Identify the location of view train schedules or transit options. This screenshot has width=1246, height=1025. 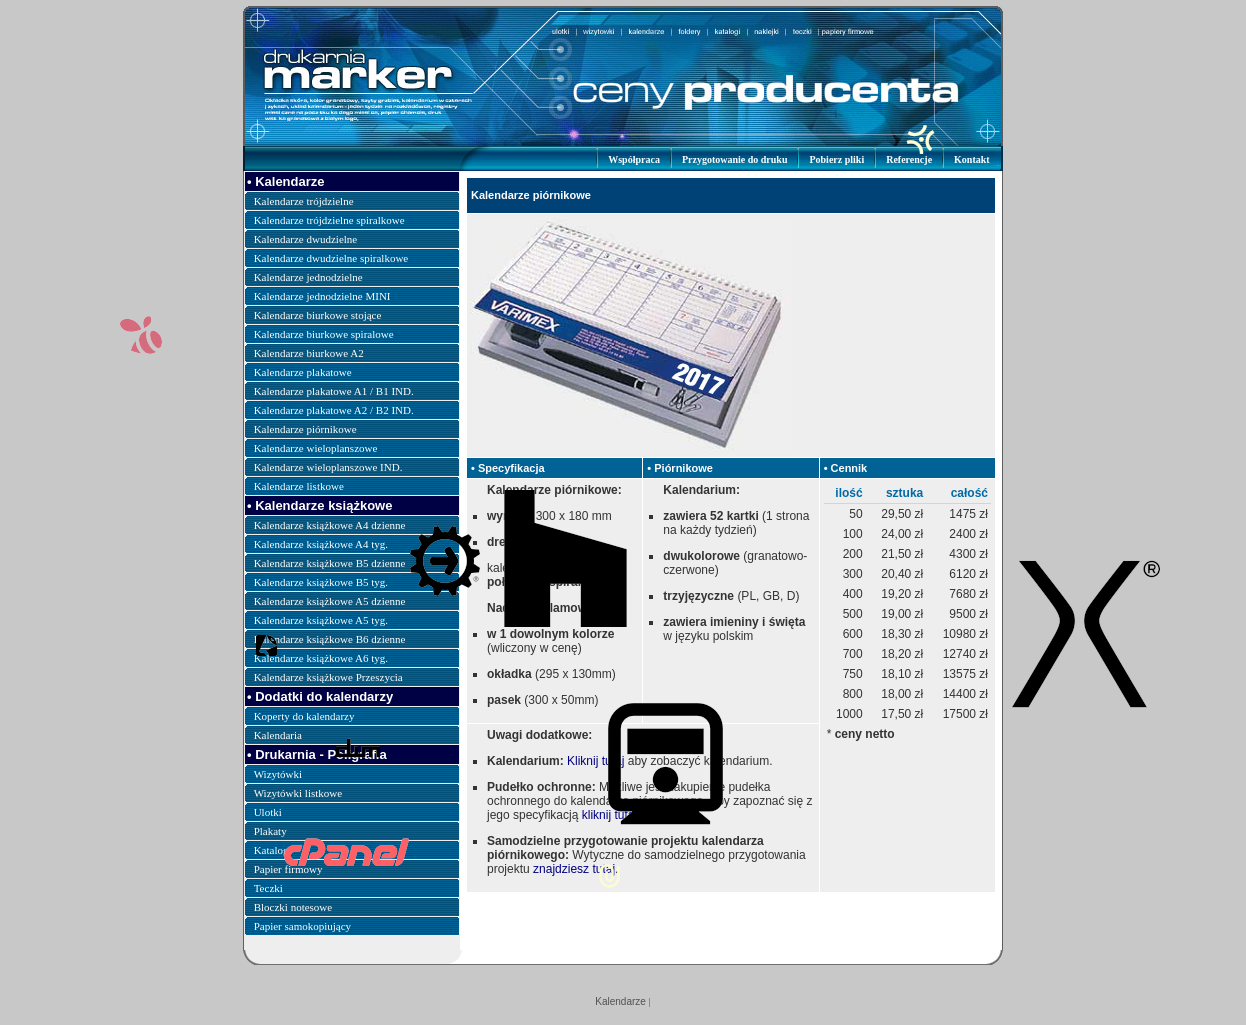
(665, 760).